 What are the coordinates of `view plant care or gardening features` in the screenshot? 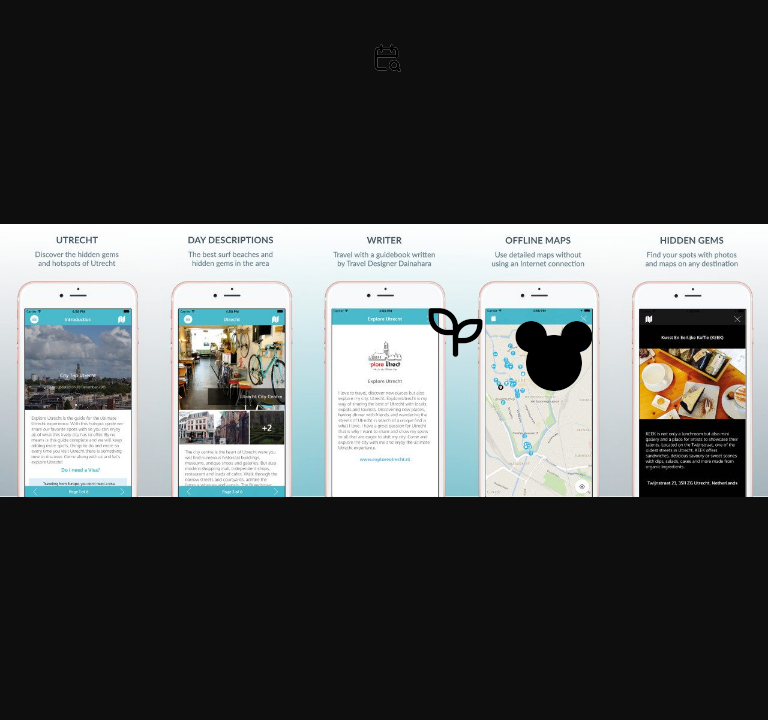 It's located at (455, 332).